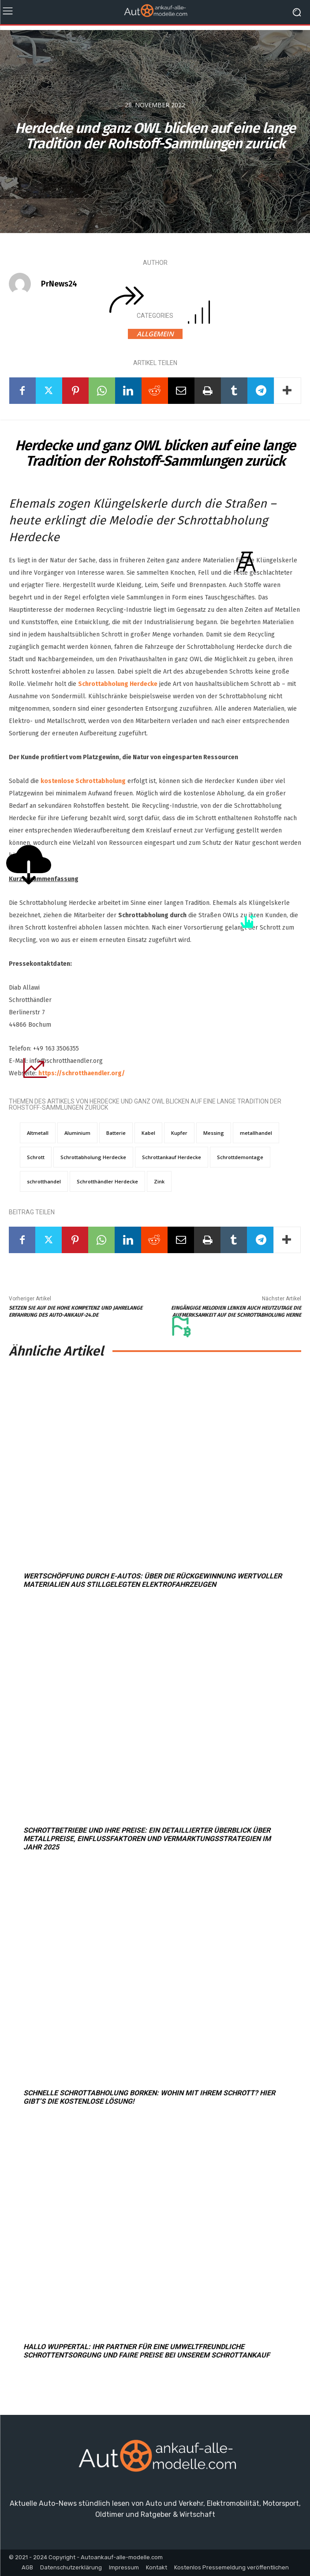 The image size is (310, 2576). I want to click on forward or share content to another destination, so click(127, 300).